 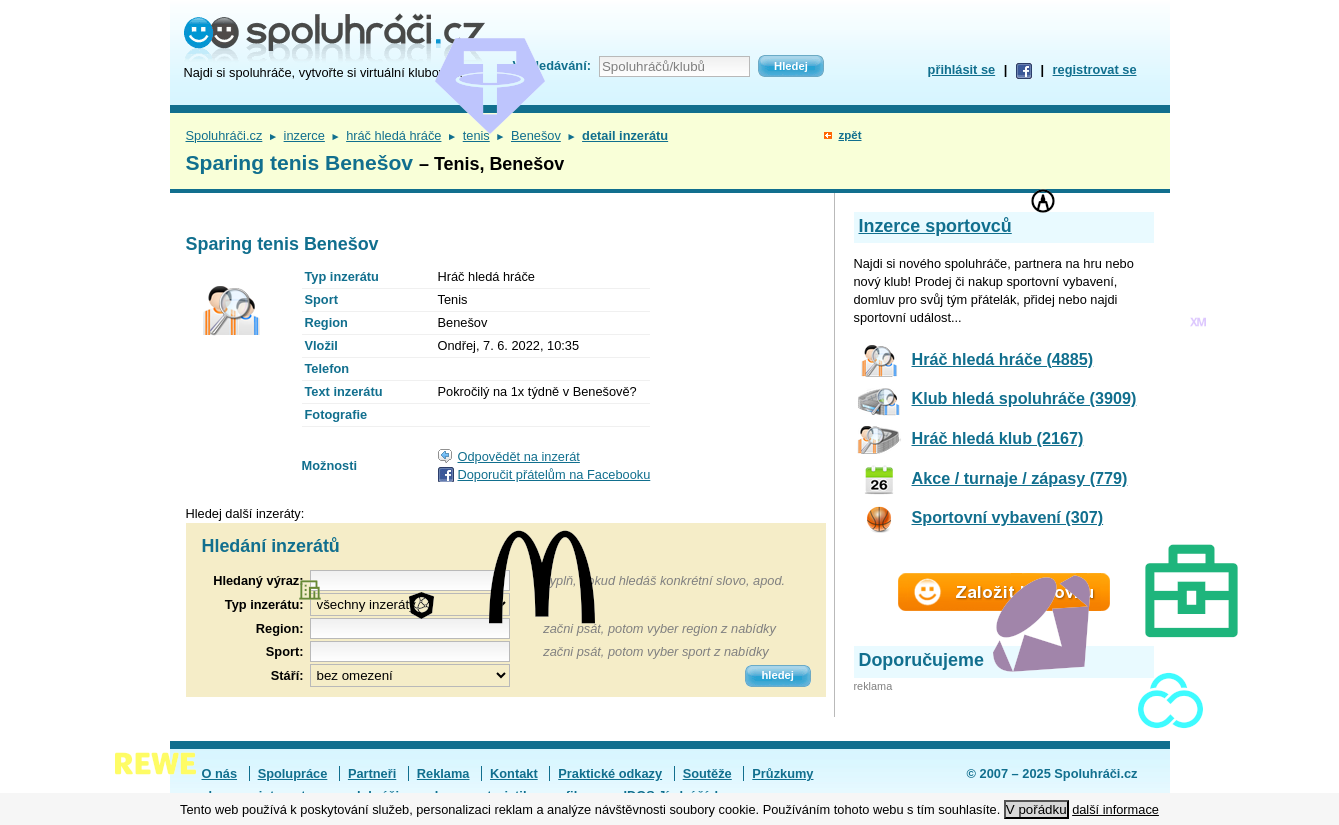 What do you see at coordinates (542, 577) in the screenshot?
I see `open the McDonald's app` at bounding box center [542, 577].